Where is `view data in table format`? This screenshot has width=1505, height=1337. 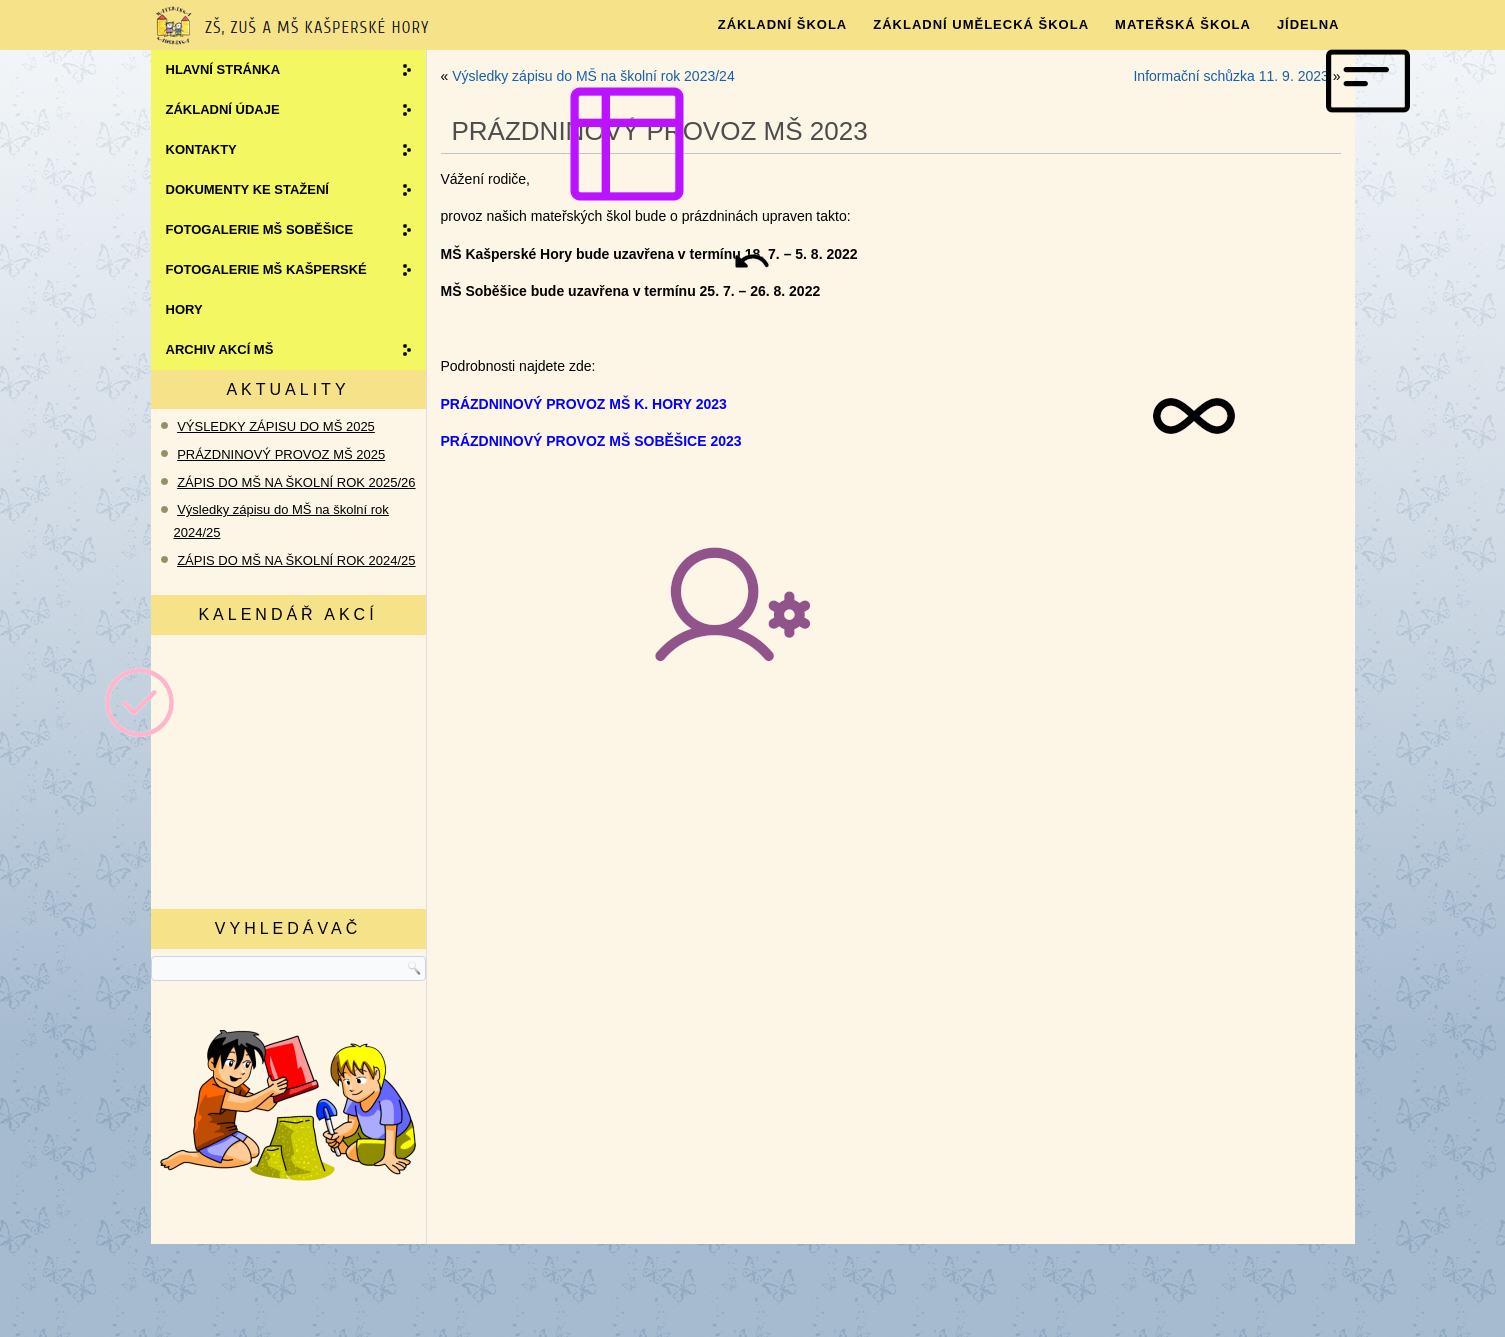 view data in table format is located at coordinates (627, 144).